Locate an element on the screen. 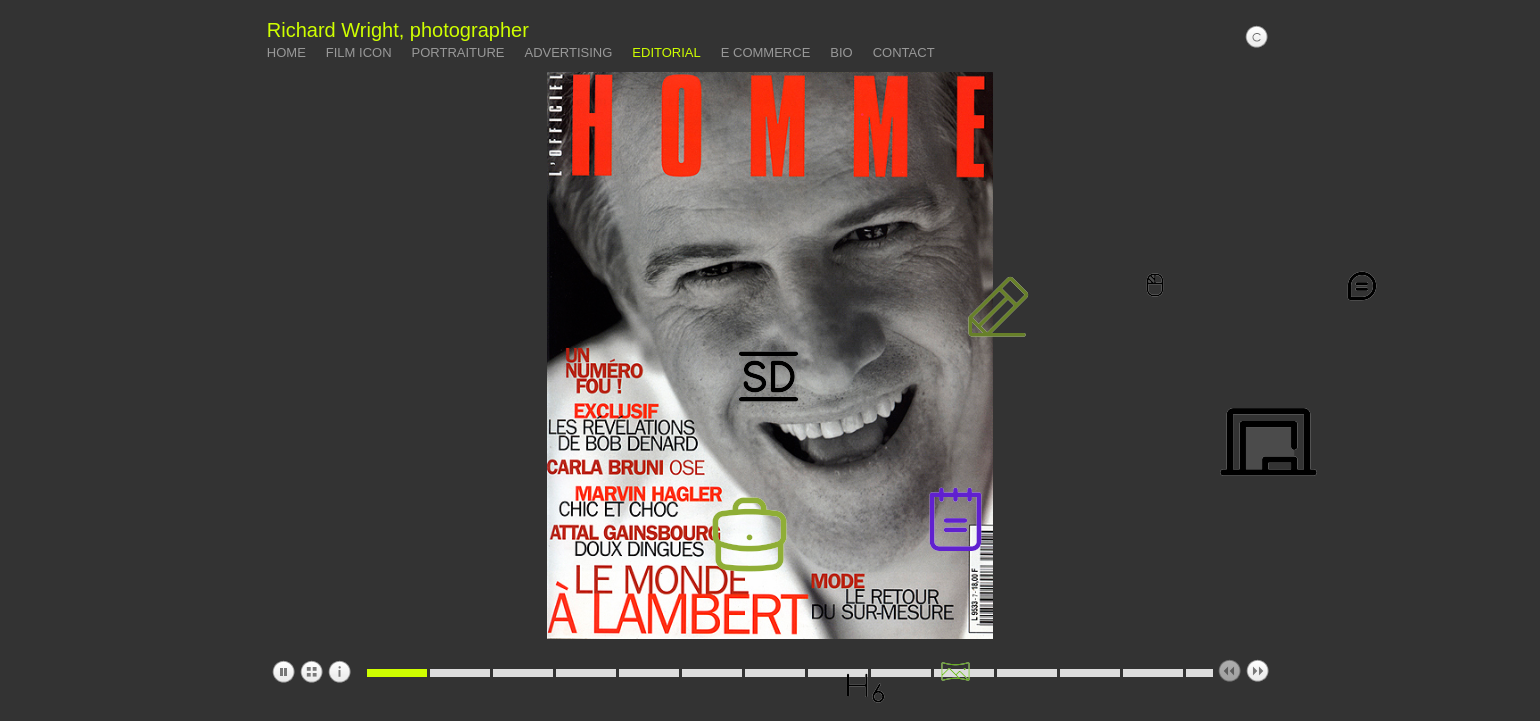 This screenshot has width=1540, height=721. indicates standard definition video quality is located at coordinates (768, 376).